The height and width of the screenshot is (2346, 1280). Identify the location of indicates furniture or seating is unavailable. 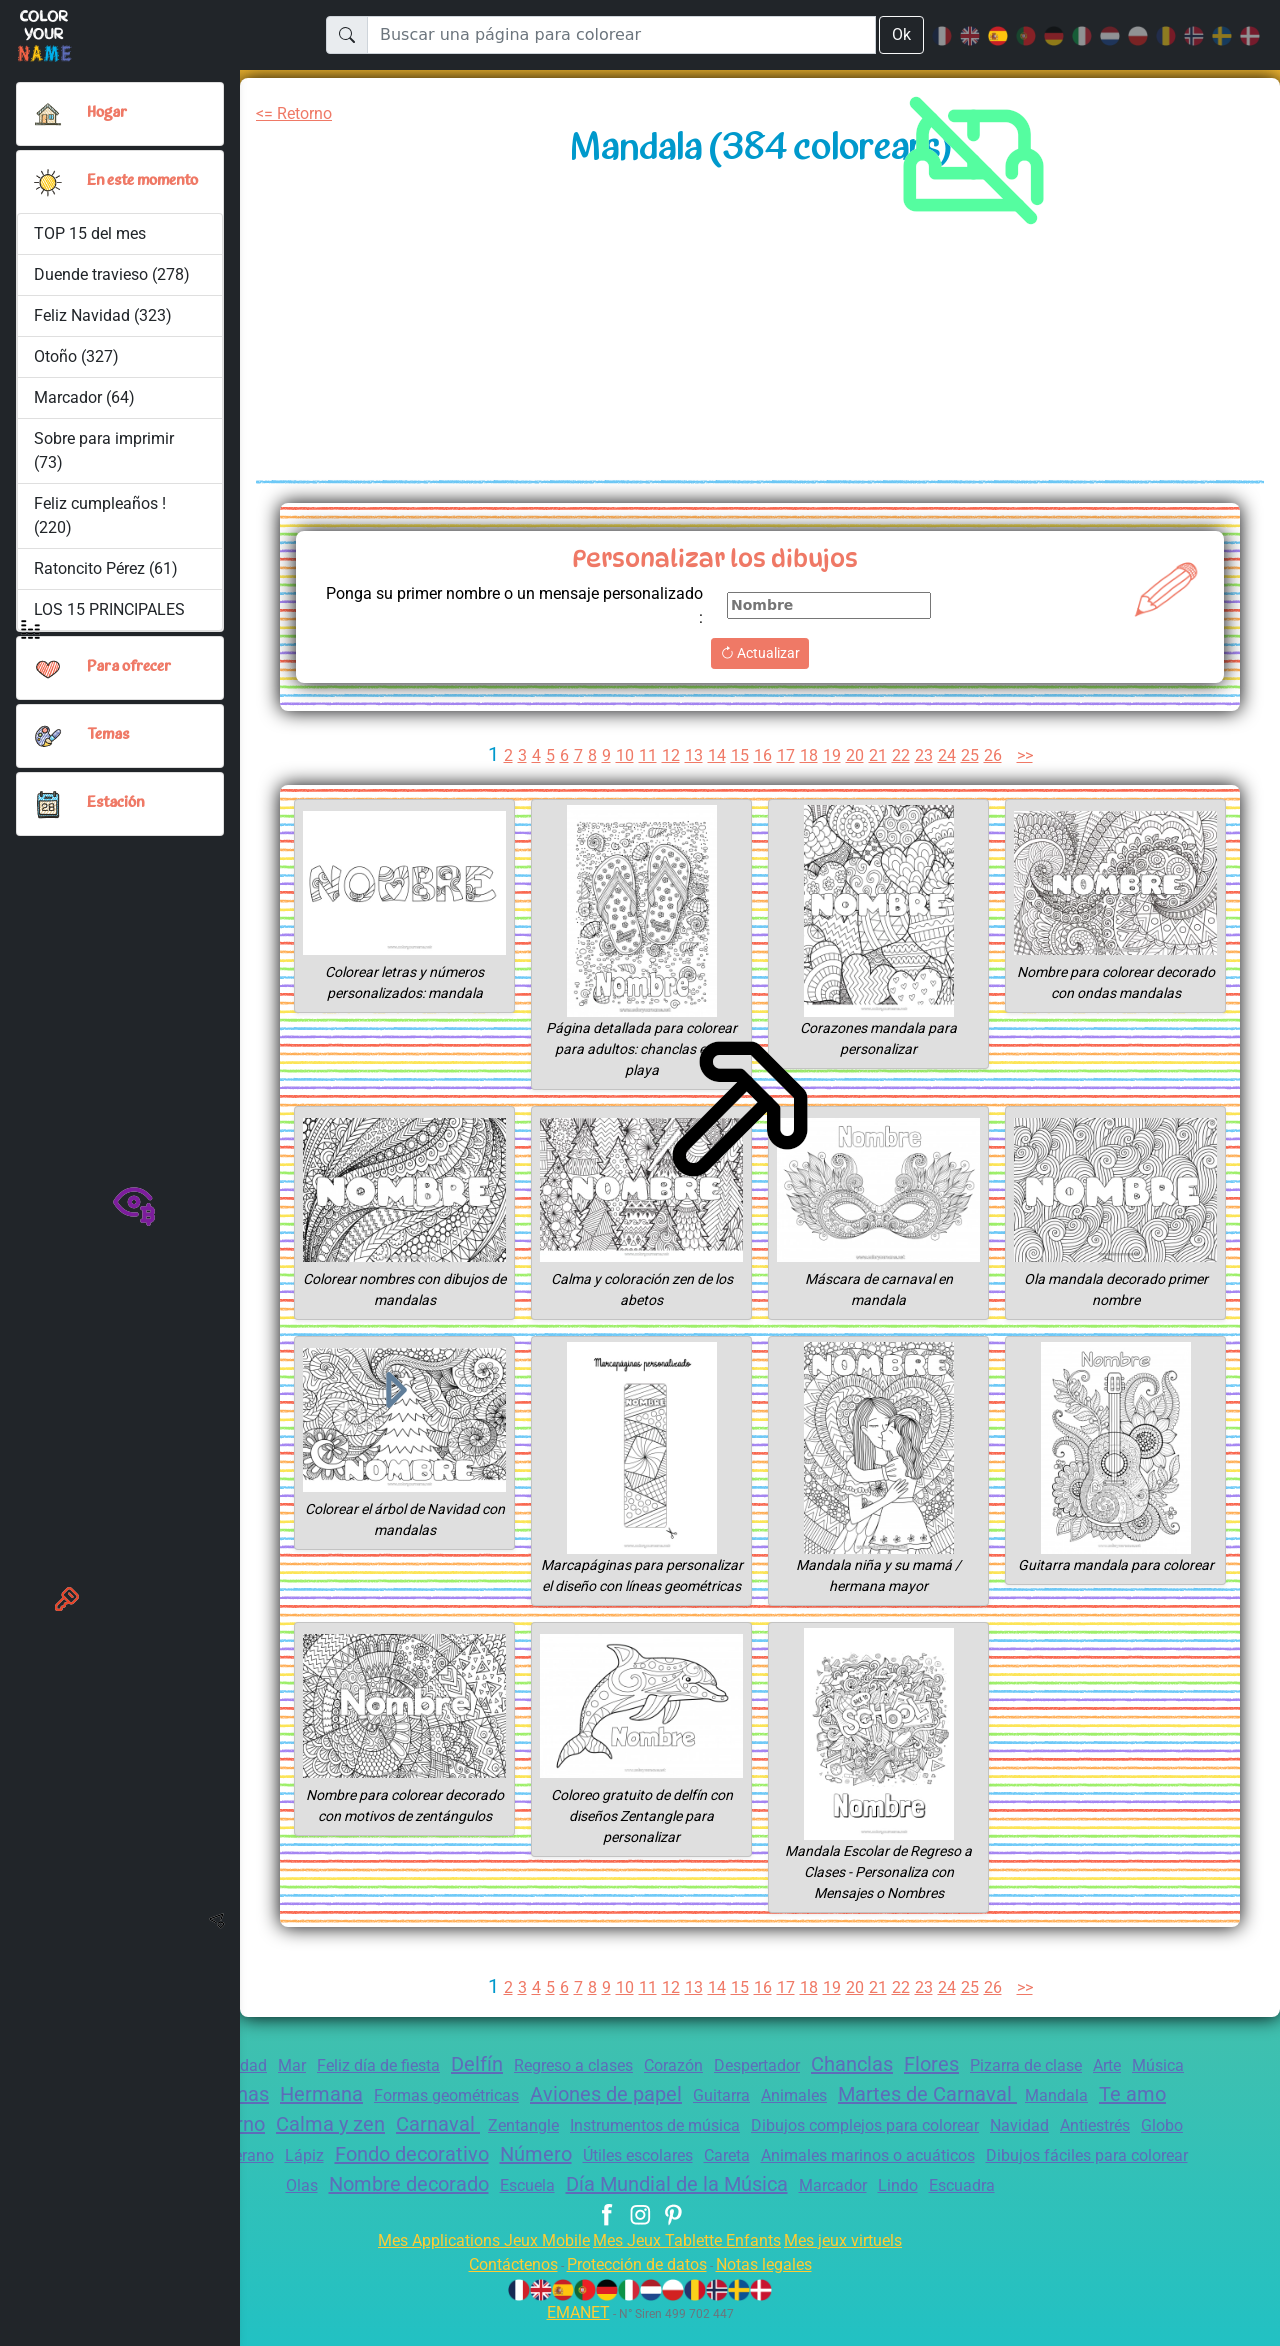
(973, 160).